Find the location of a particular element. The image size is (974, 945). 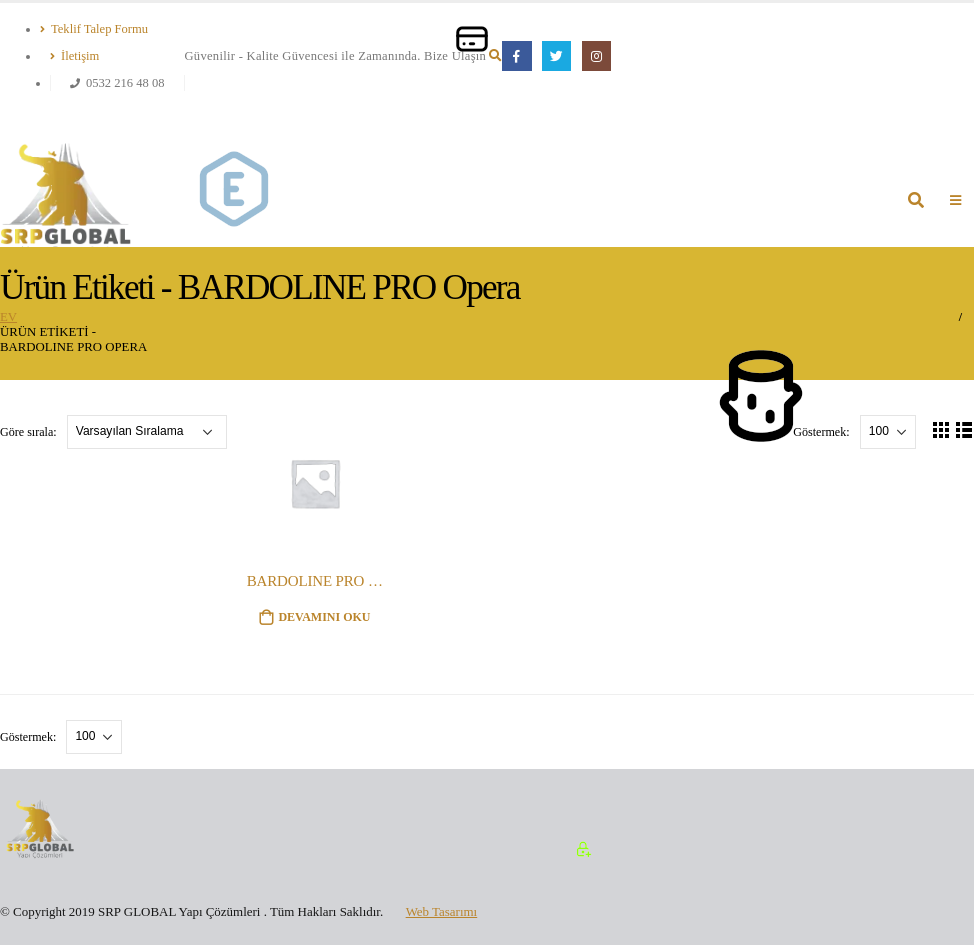

app icon or logo featuring the letter E is located at coordinates (234, 189).